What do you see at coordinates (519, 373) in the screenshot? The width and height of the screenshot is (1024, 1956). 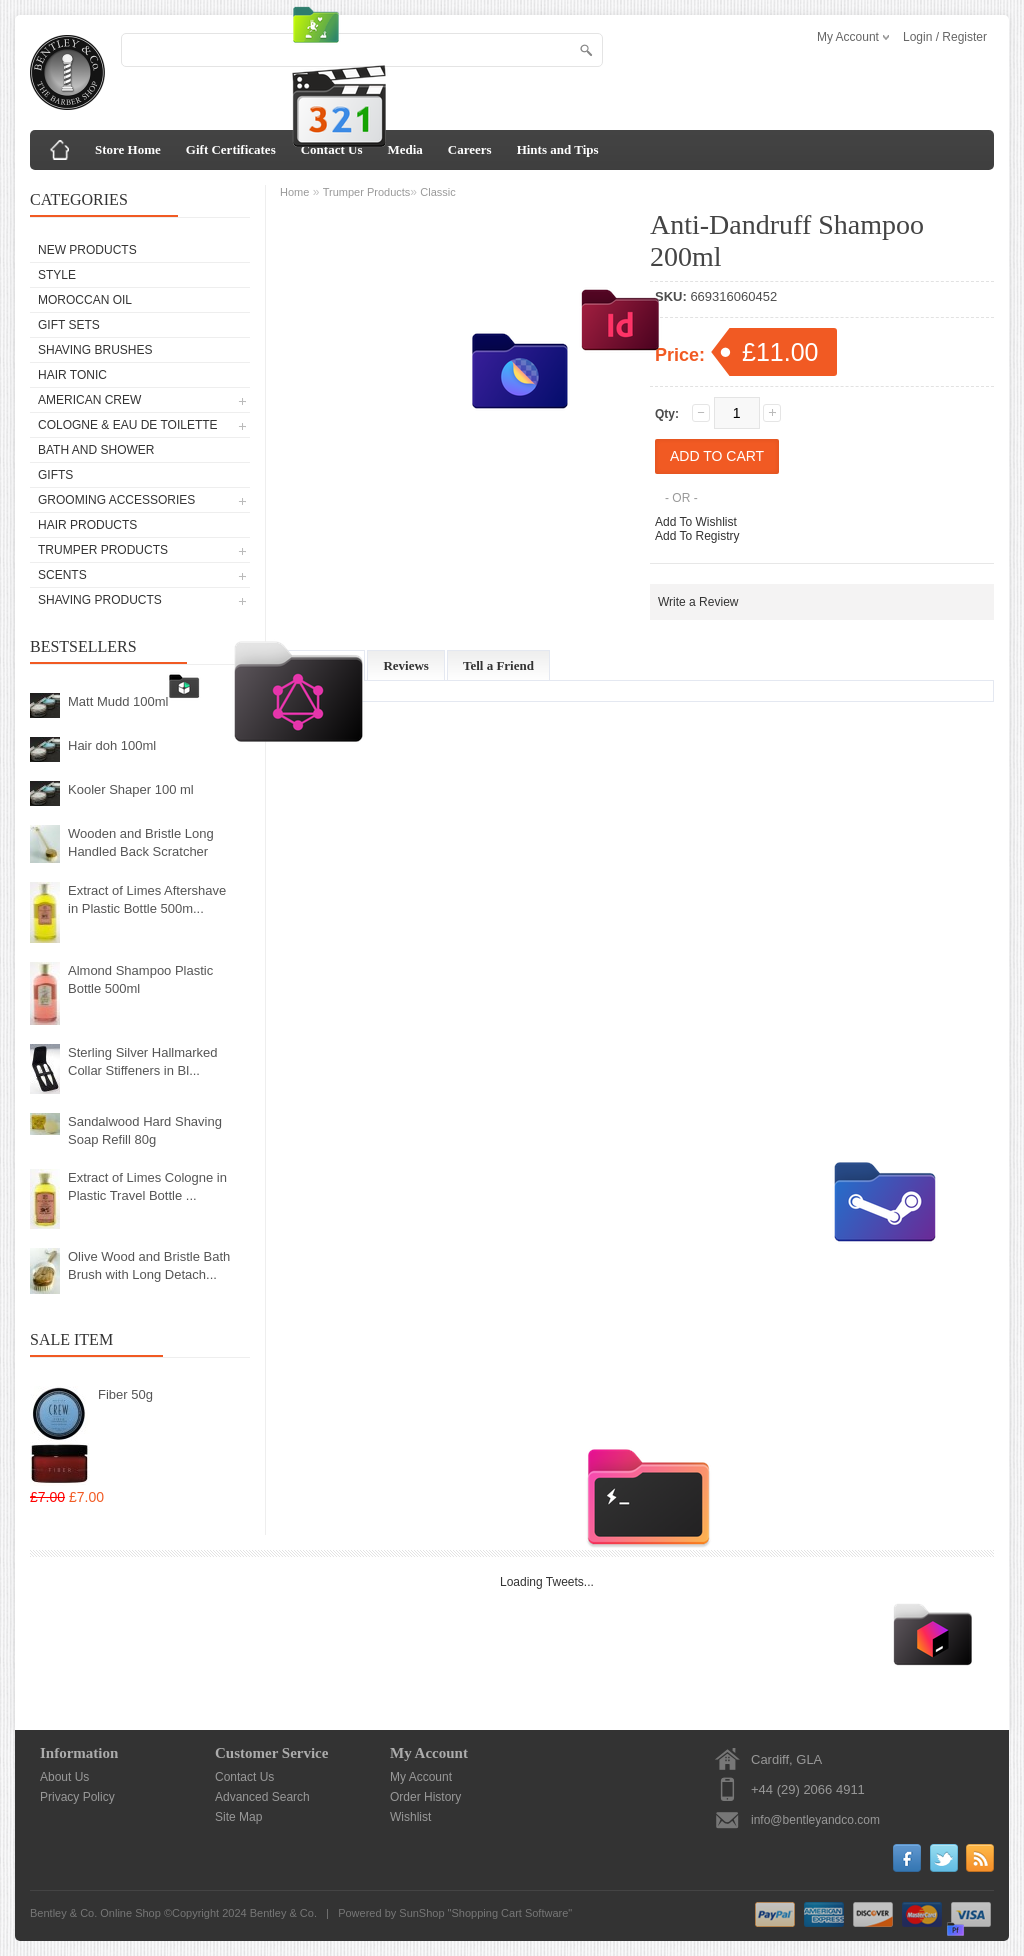 I see `open wondershare pixcut project folder` at bounding box center [519, 373].